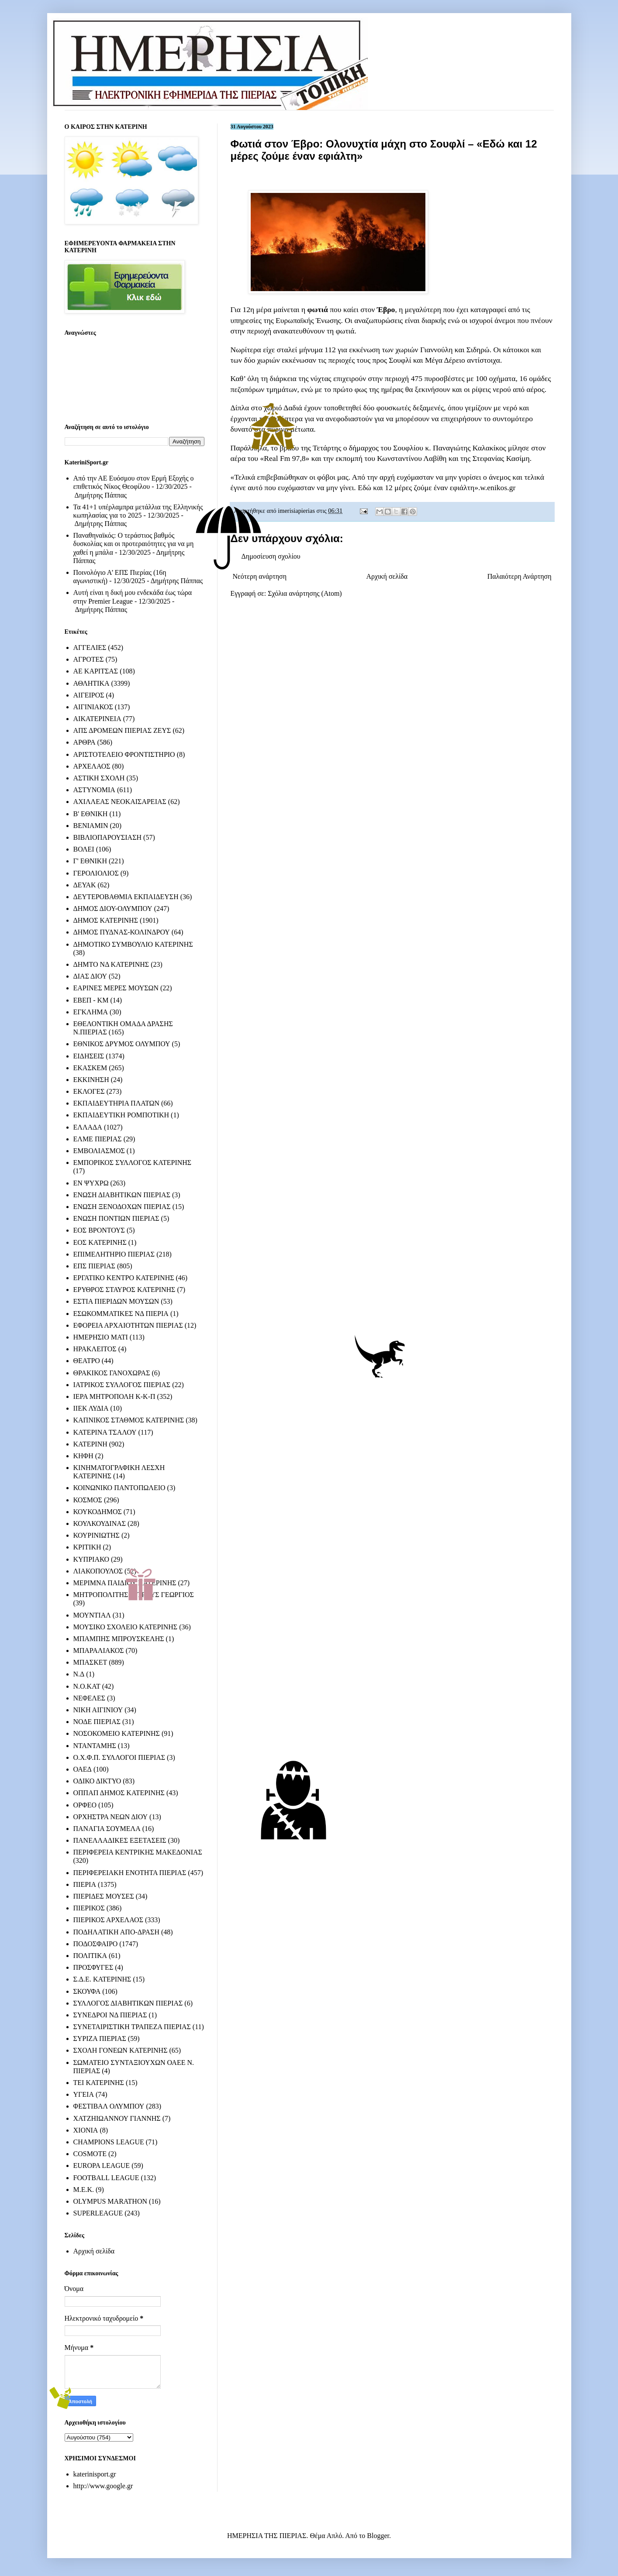  Describe the element at coordinates (380, 1356) in the screenshot. I see `dinosaur or prehistoric creature category in a game` at that location.